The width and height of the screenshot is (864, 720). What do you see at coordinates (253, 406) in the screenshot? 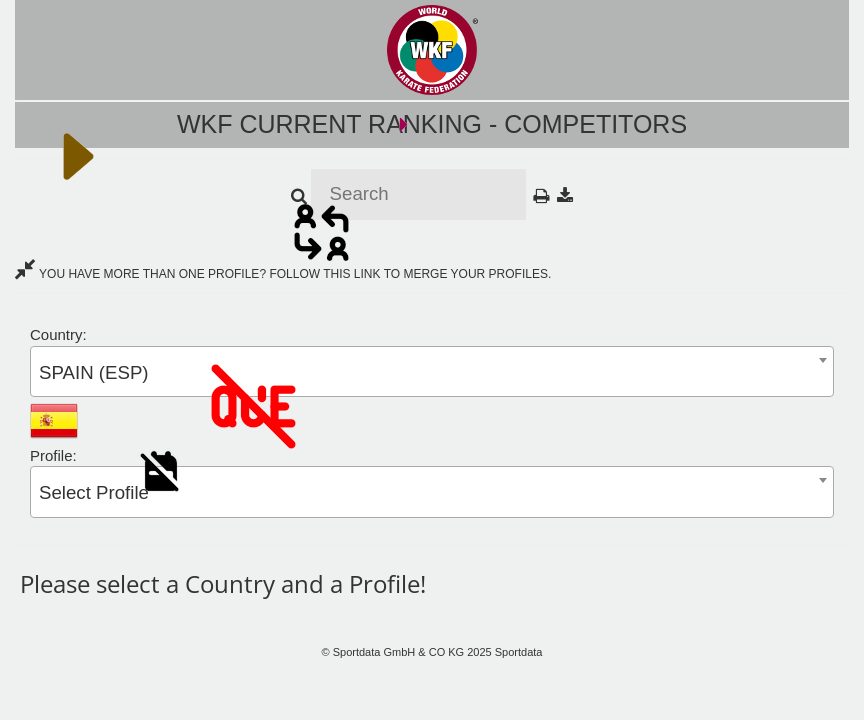
I see `disable HTTP request queue` at bounding box center [253, 406].